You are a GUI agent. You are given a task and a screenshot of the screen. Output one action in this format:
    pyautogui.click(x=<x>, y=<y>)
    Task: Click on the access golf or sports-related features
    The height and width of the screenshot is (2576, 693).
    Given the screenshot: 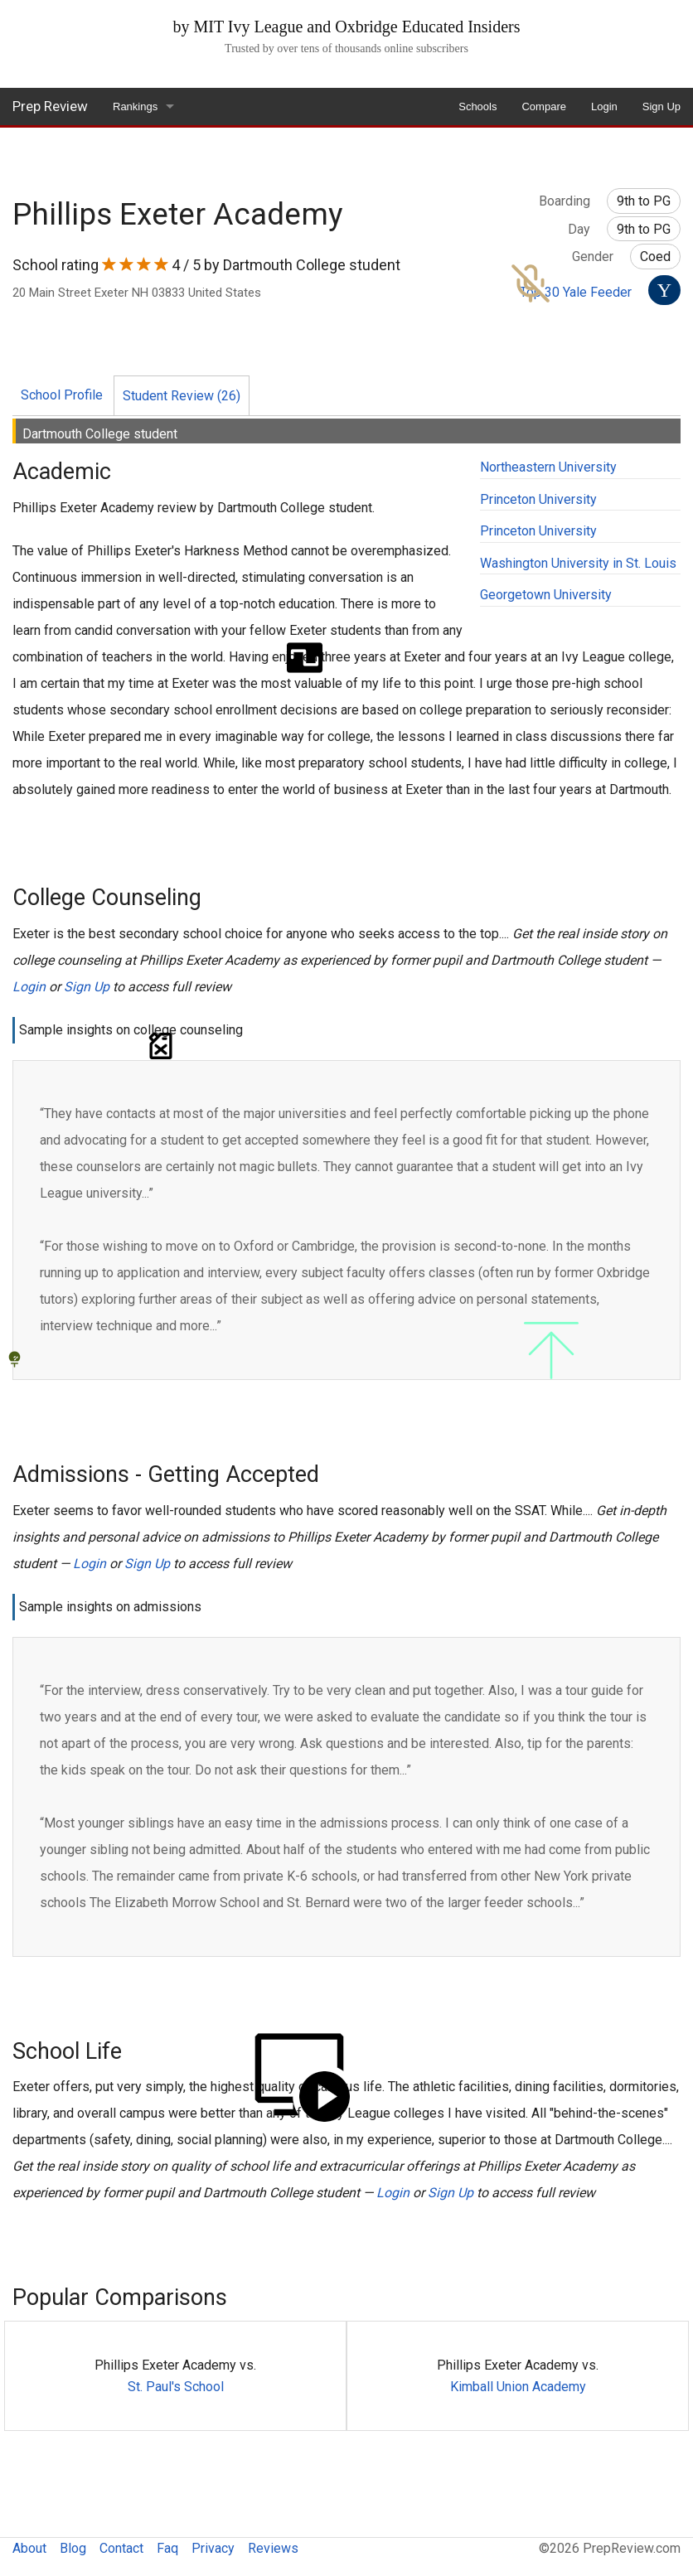 What is the action you would take?
    pyautogui.click(x=14, y=1358)
    